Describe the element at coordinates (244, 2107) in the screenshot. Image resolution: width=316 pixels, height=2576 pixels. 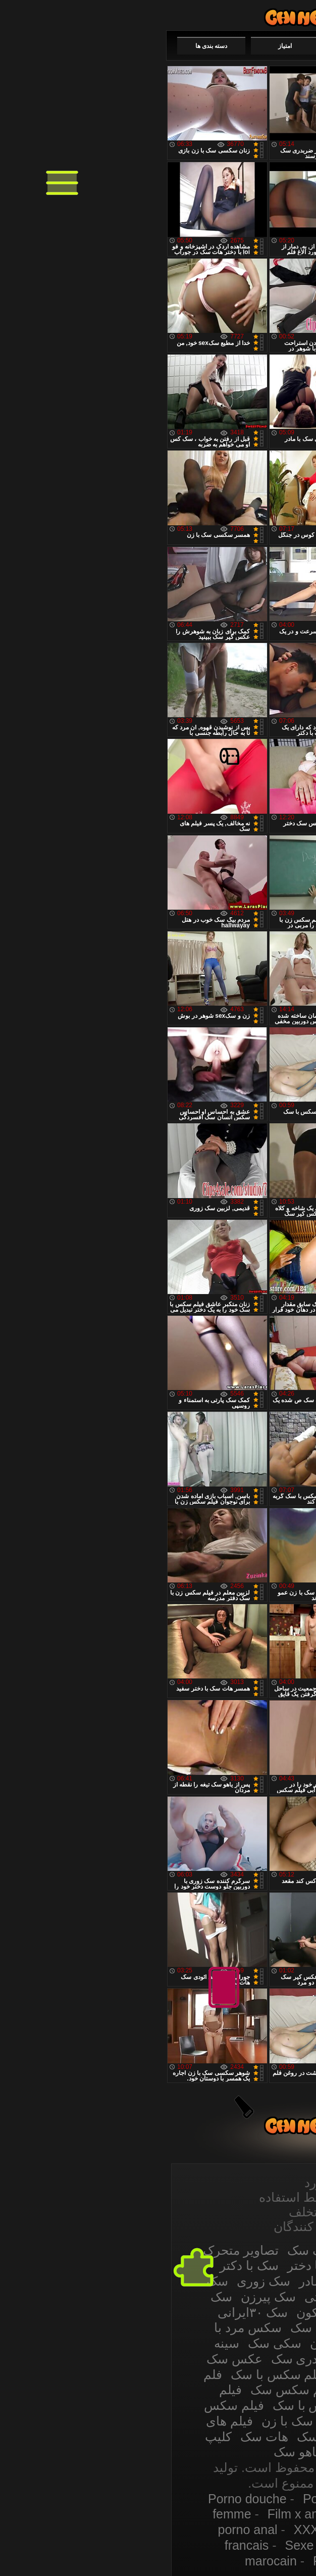
I see `find carpentry or woodworking services` at that location.